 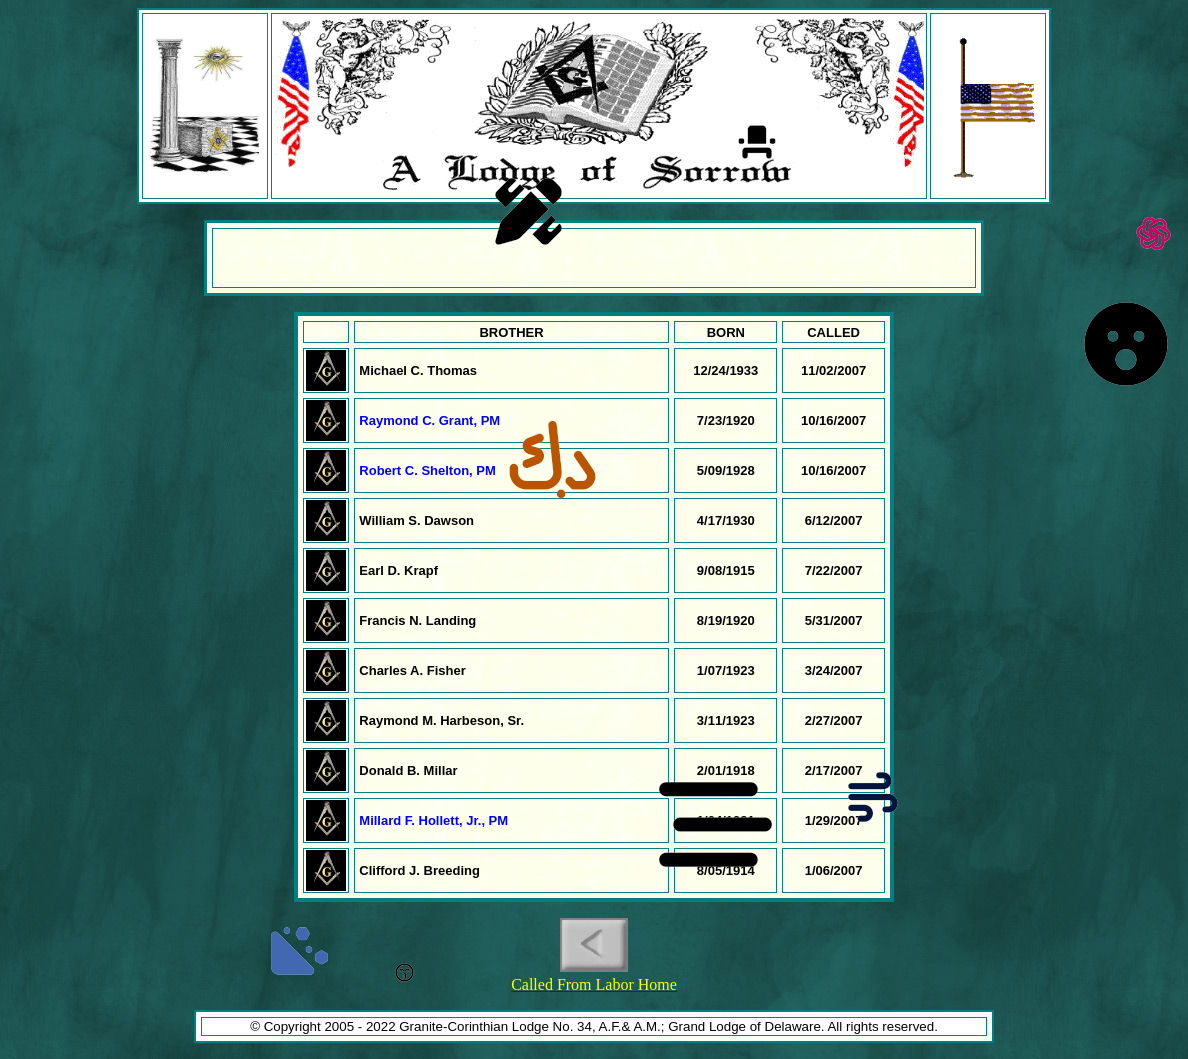 I want to click on indicates surprising or unexpected content, so click(x=1126, y=344).